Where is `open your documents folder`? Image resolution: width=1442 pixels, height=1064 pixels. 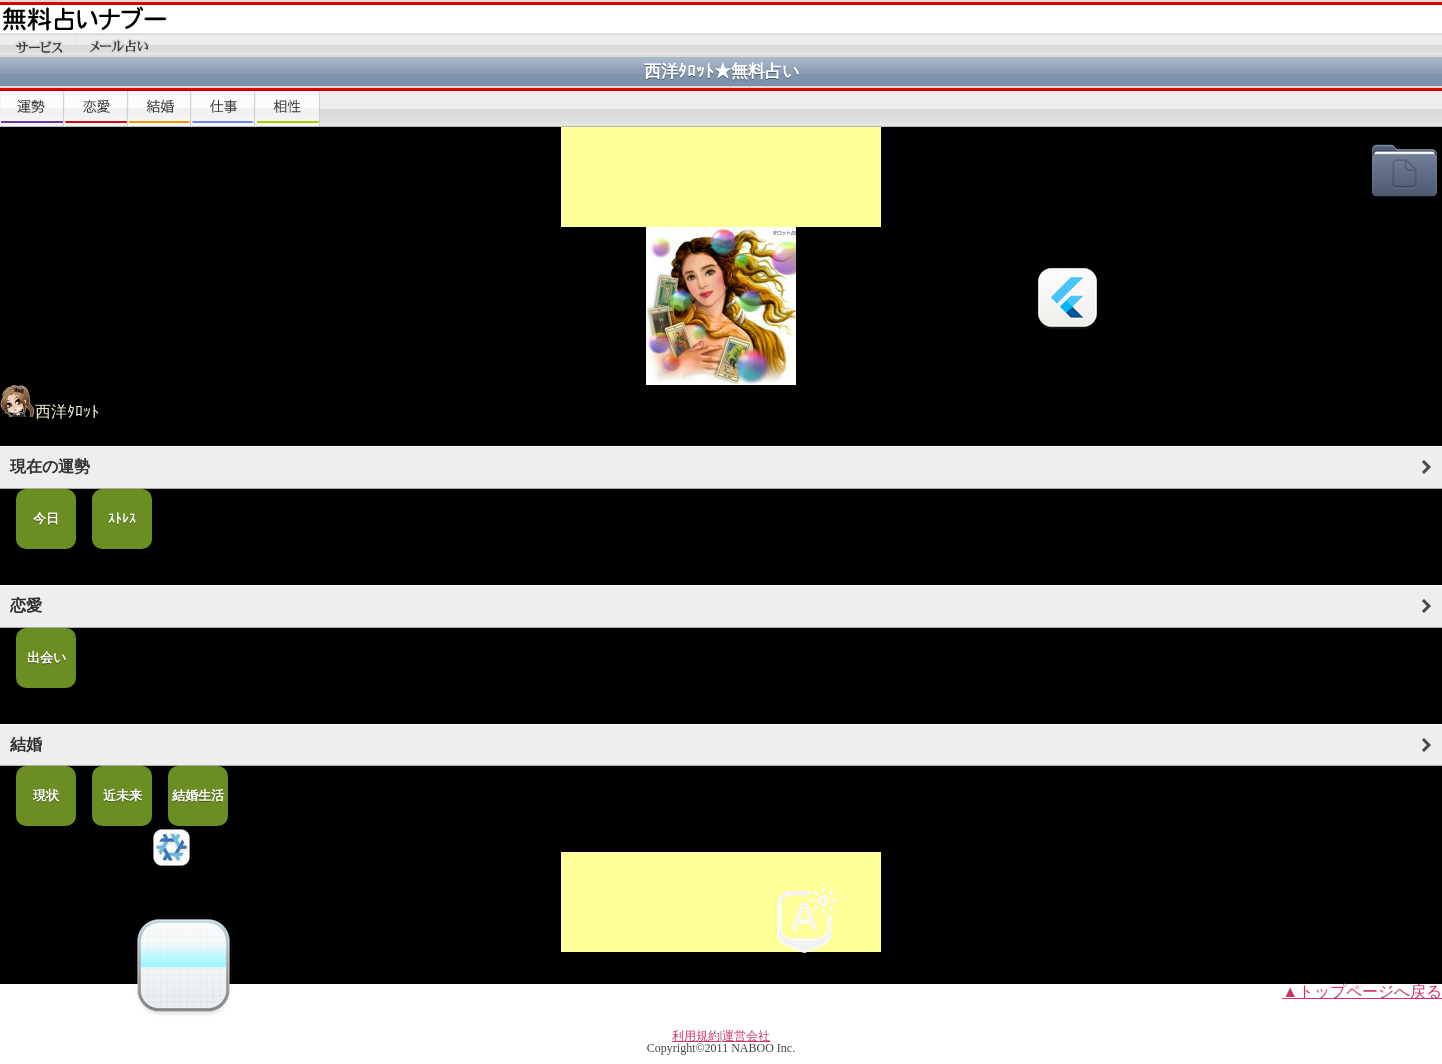
open your documents folder is located at coordinates (1404, 170).